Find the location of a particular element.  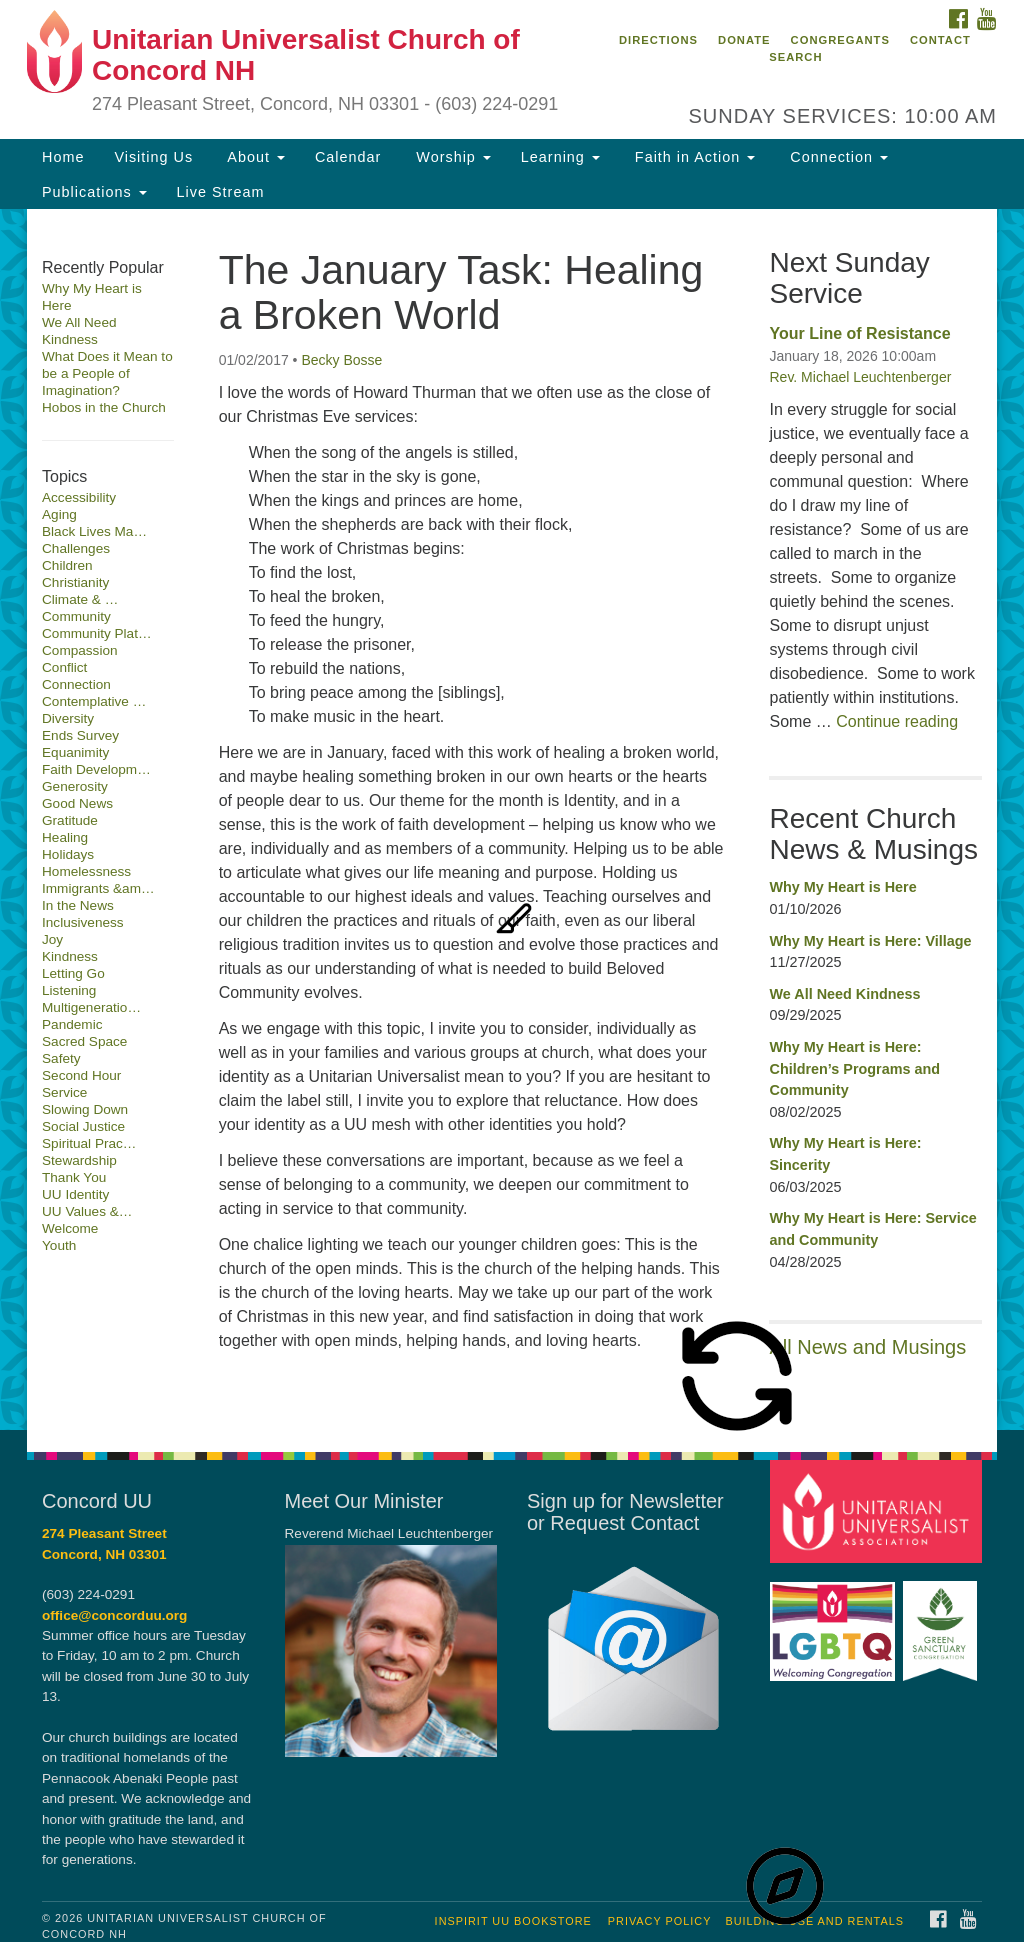

slice or cut selected content is located at coordinates (514, 919).